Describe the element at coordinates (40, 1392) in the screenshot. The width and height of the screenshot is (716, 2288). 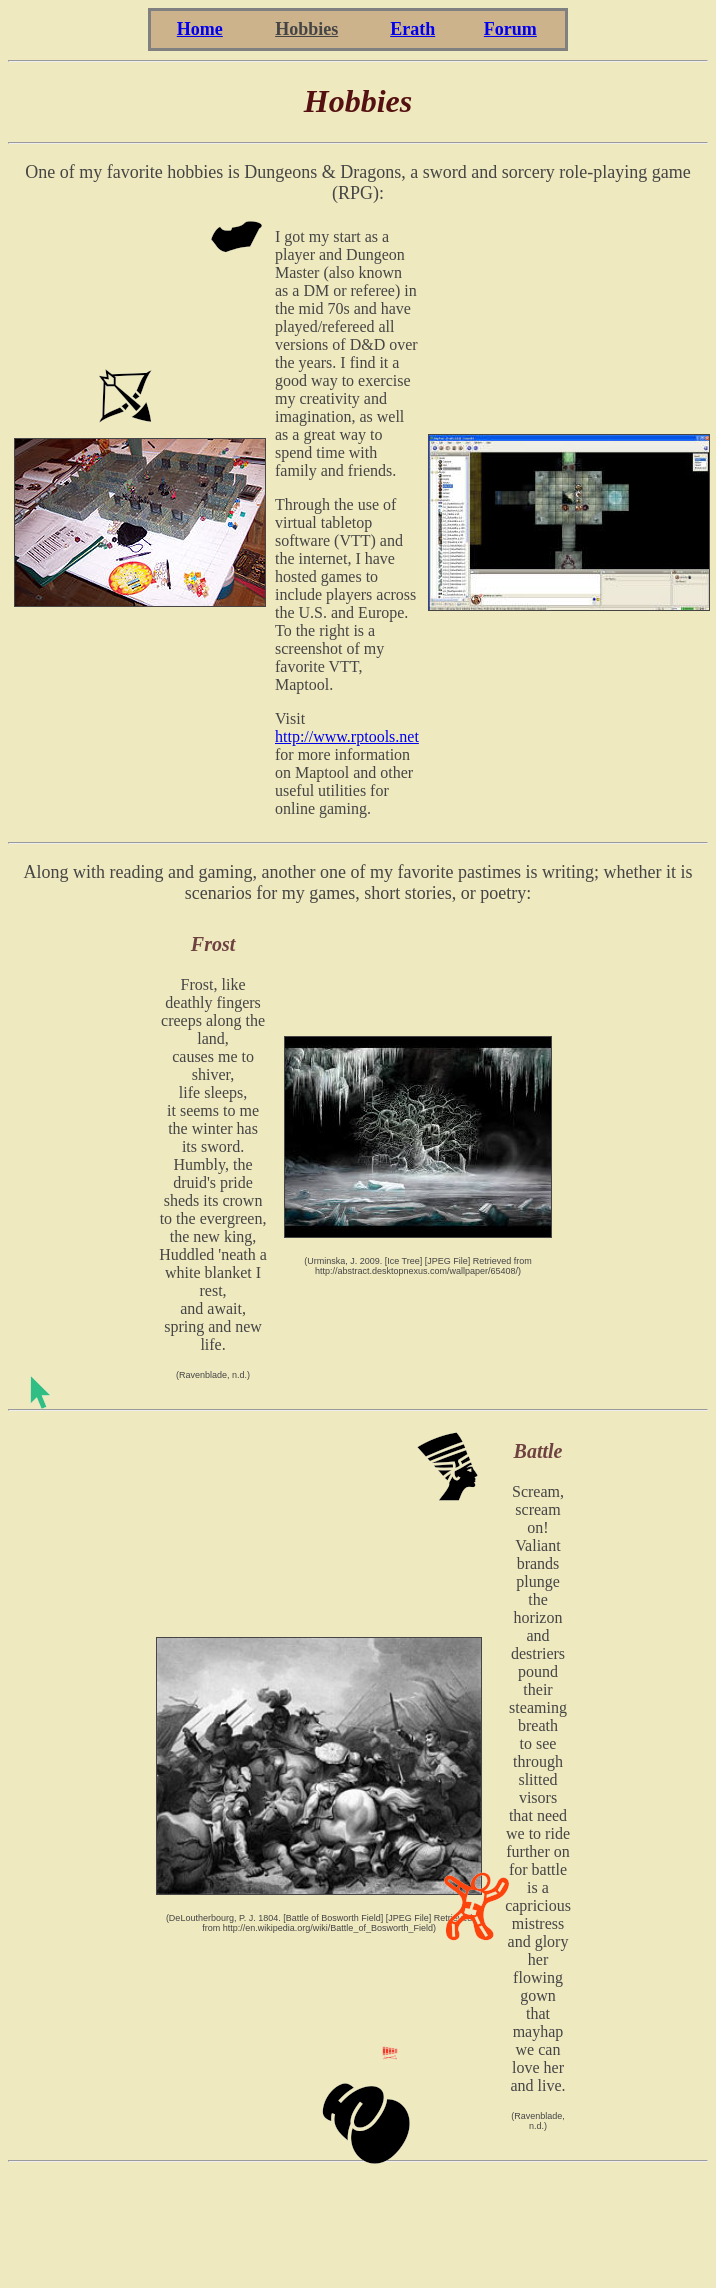
I see `standard mouse cursor or pointer indicator` at that location.